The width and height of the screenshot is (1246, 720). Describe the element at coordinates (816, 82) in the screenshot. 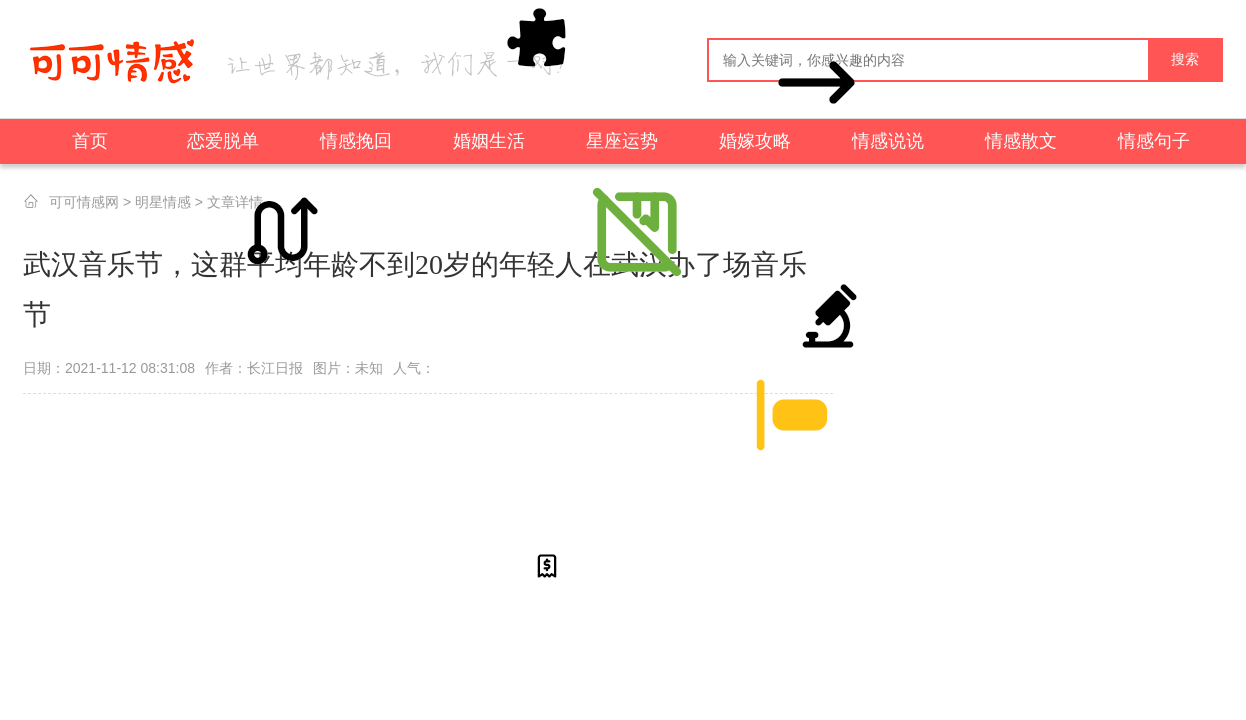

I see `continue to the next step` at that location.